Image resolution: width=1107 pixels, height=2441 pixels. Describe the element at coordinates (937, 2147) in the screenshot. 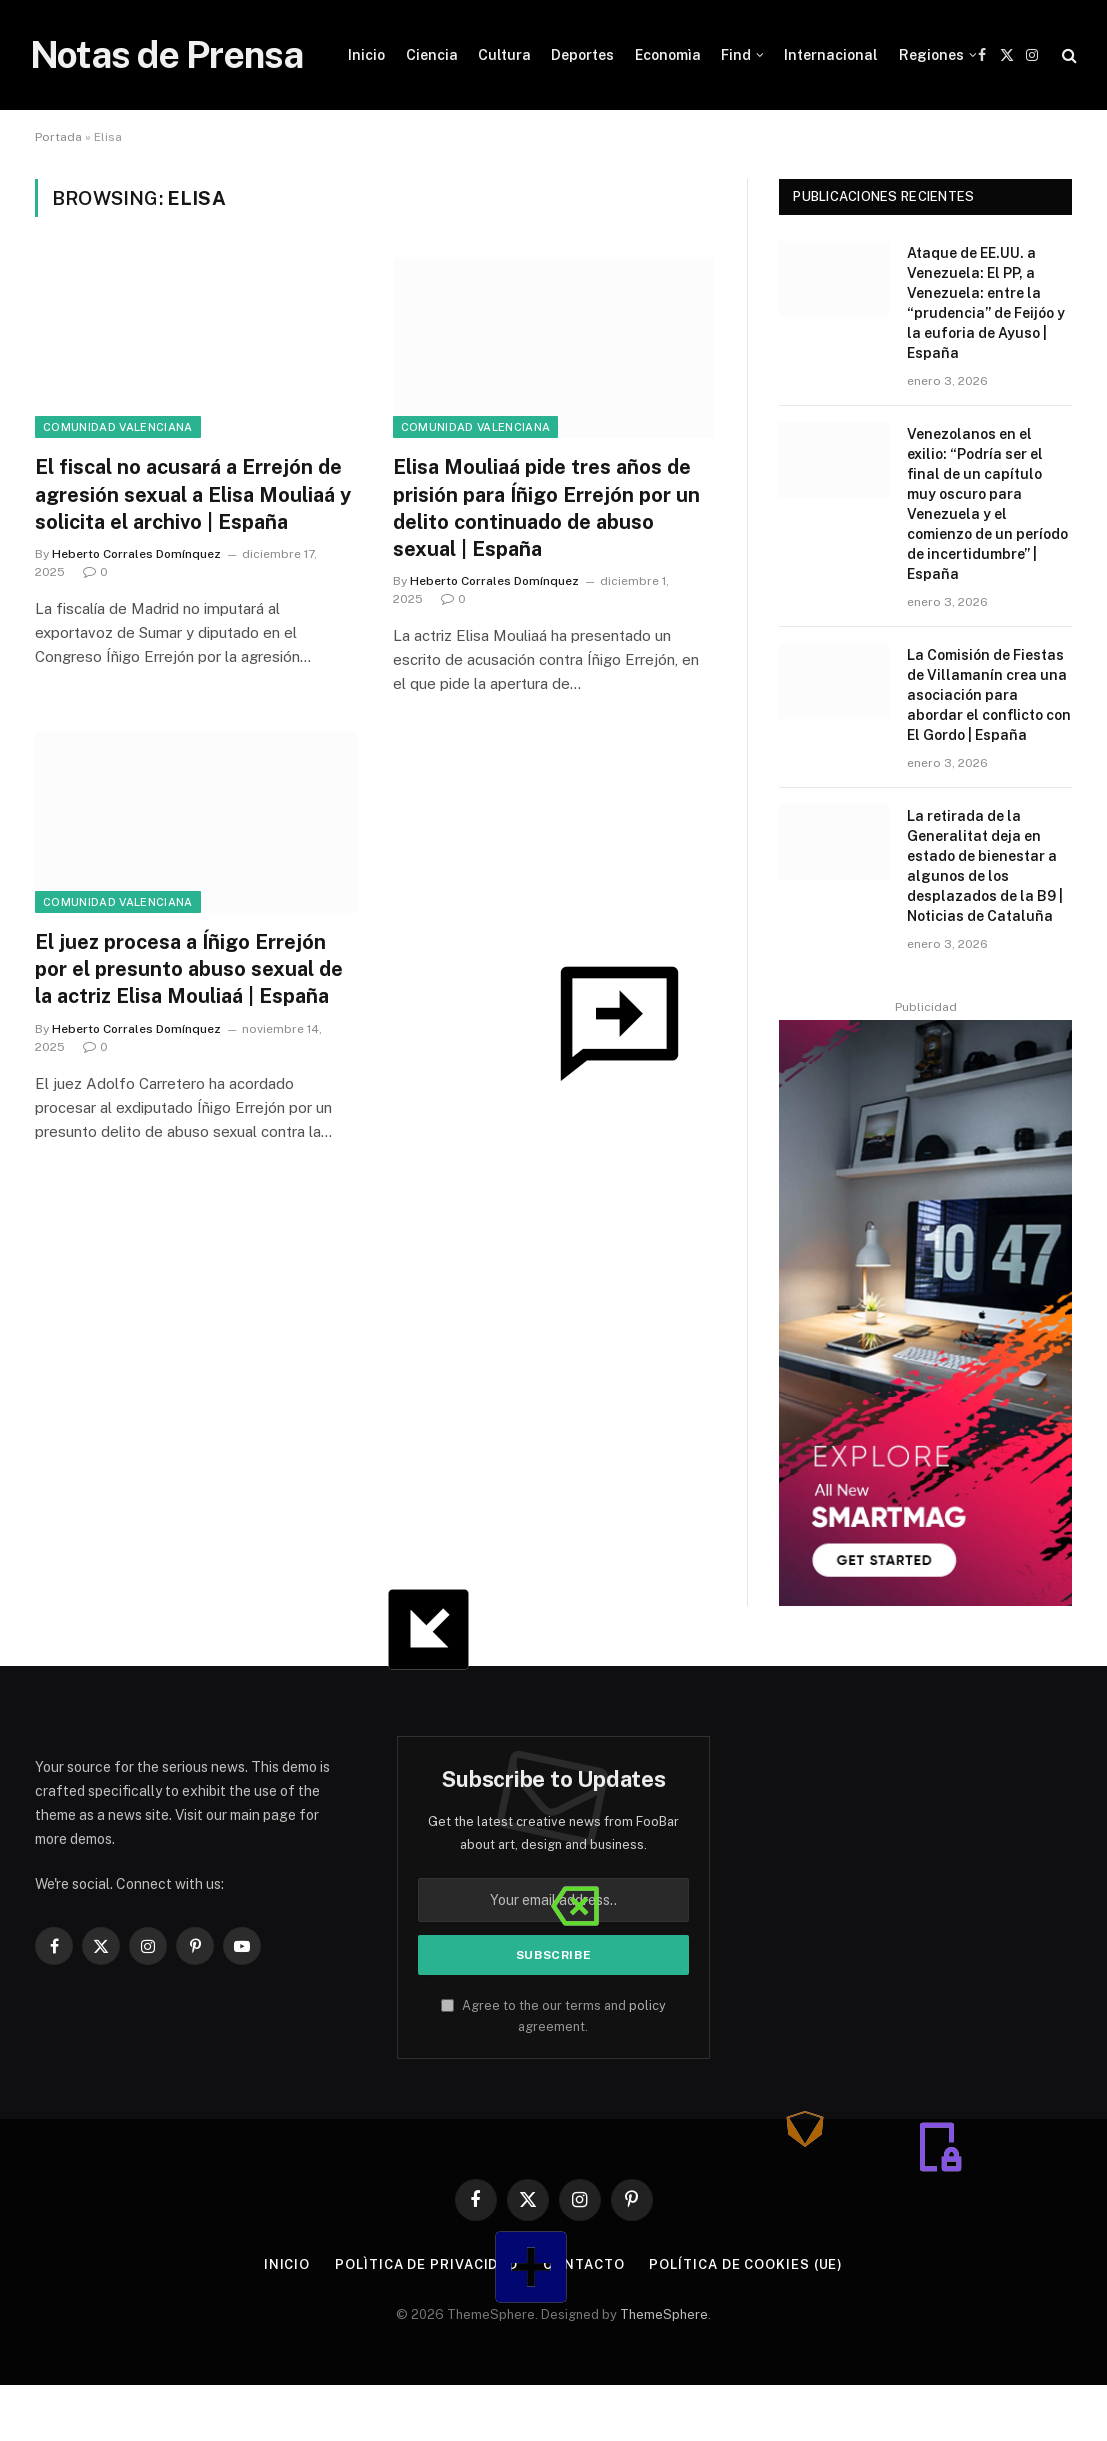

I see `indicates device is locked or secured` at that location.